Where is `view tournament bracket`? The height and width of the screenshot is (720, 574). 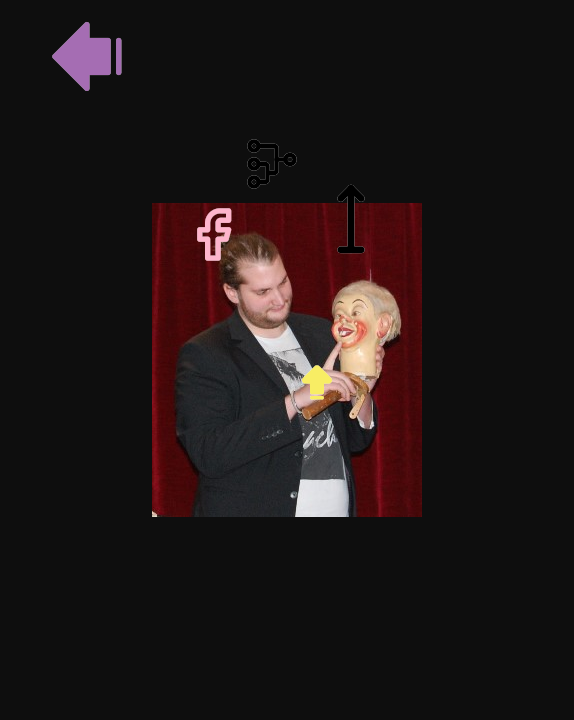 view tournament bracket is located at coordinates (272, 164).